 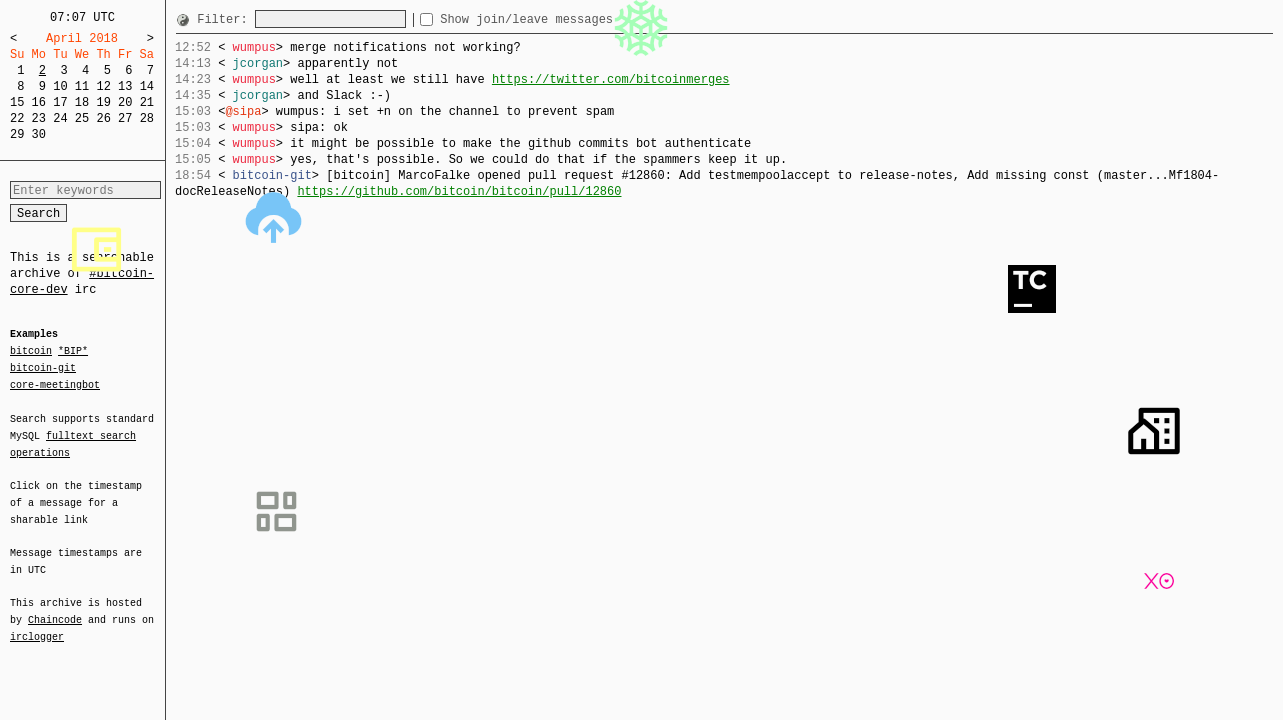 I want to click on open teamcity build server, so click(x=1032, y=289).